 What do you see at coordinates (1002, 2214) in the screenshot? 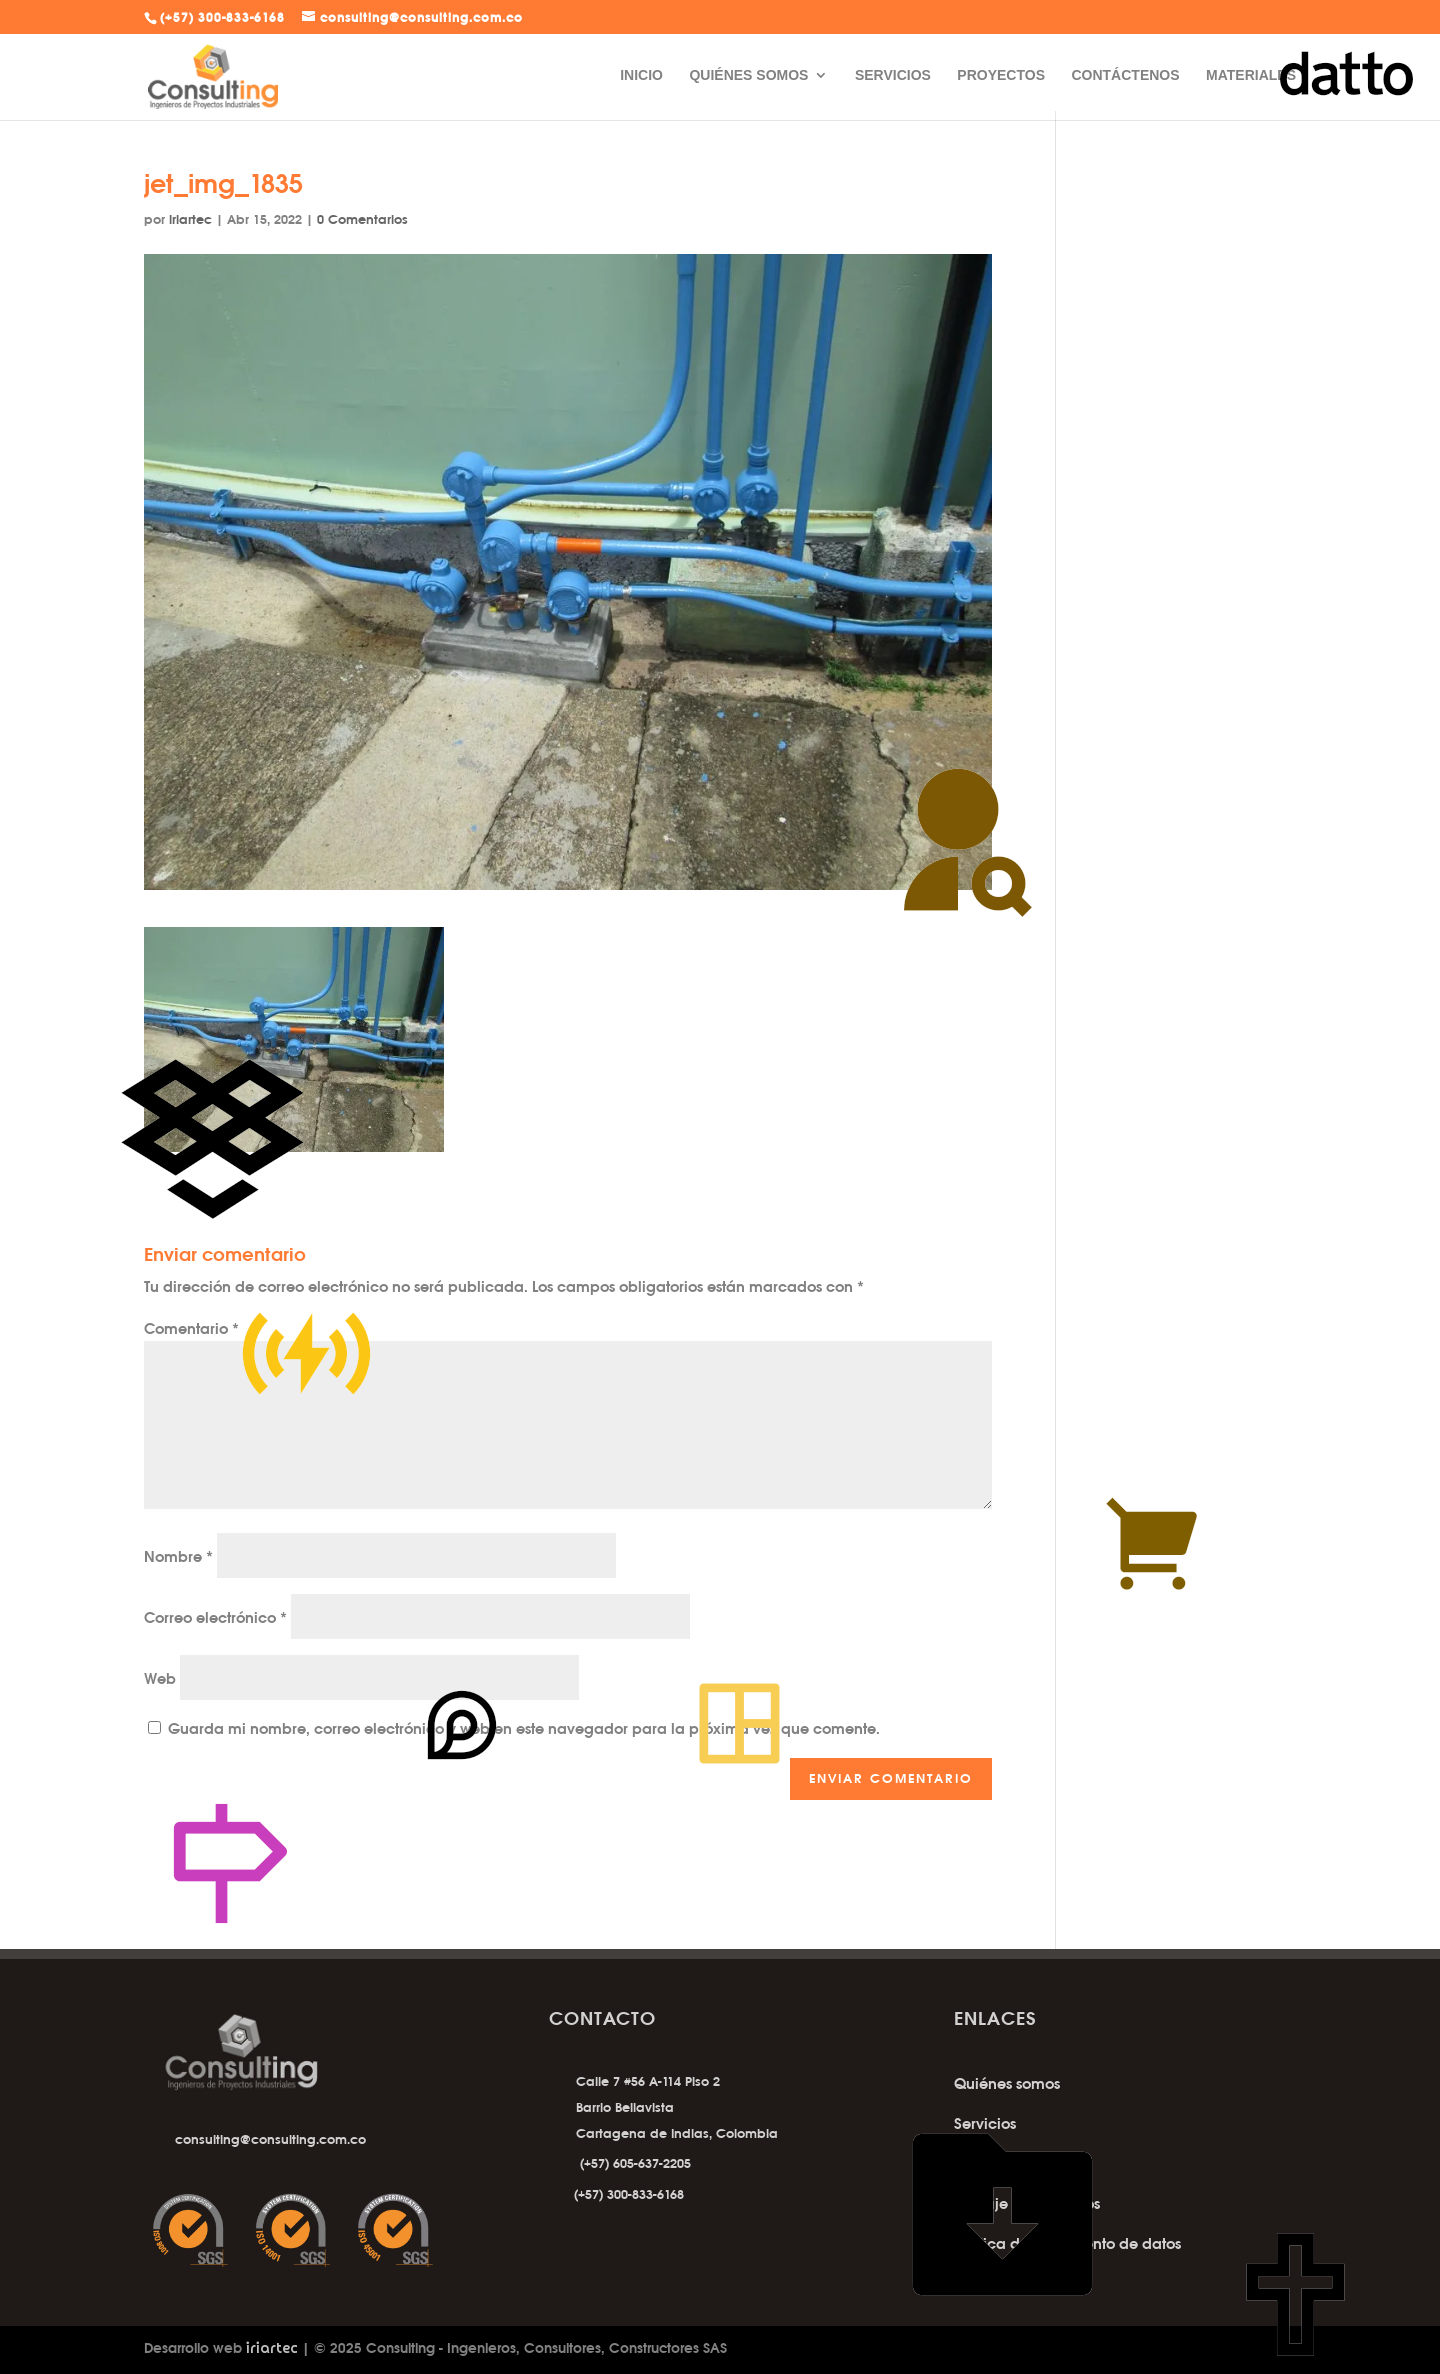
I see `download a folder or its contents` at bounding box center [1002, 2214].